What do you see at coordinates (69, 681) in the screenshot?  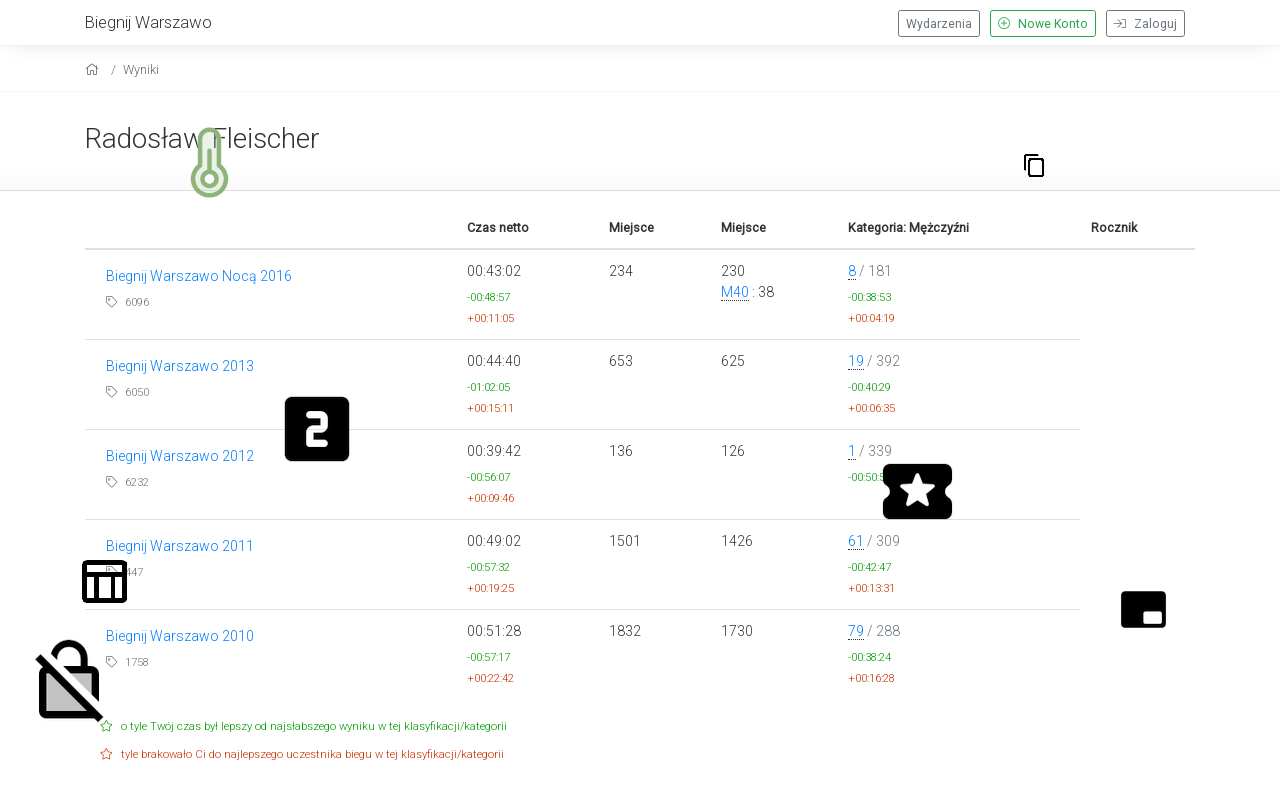 I see `indicates an unencrypted or insecure email connection` at bounding box center [69, 681].